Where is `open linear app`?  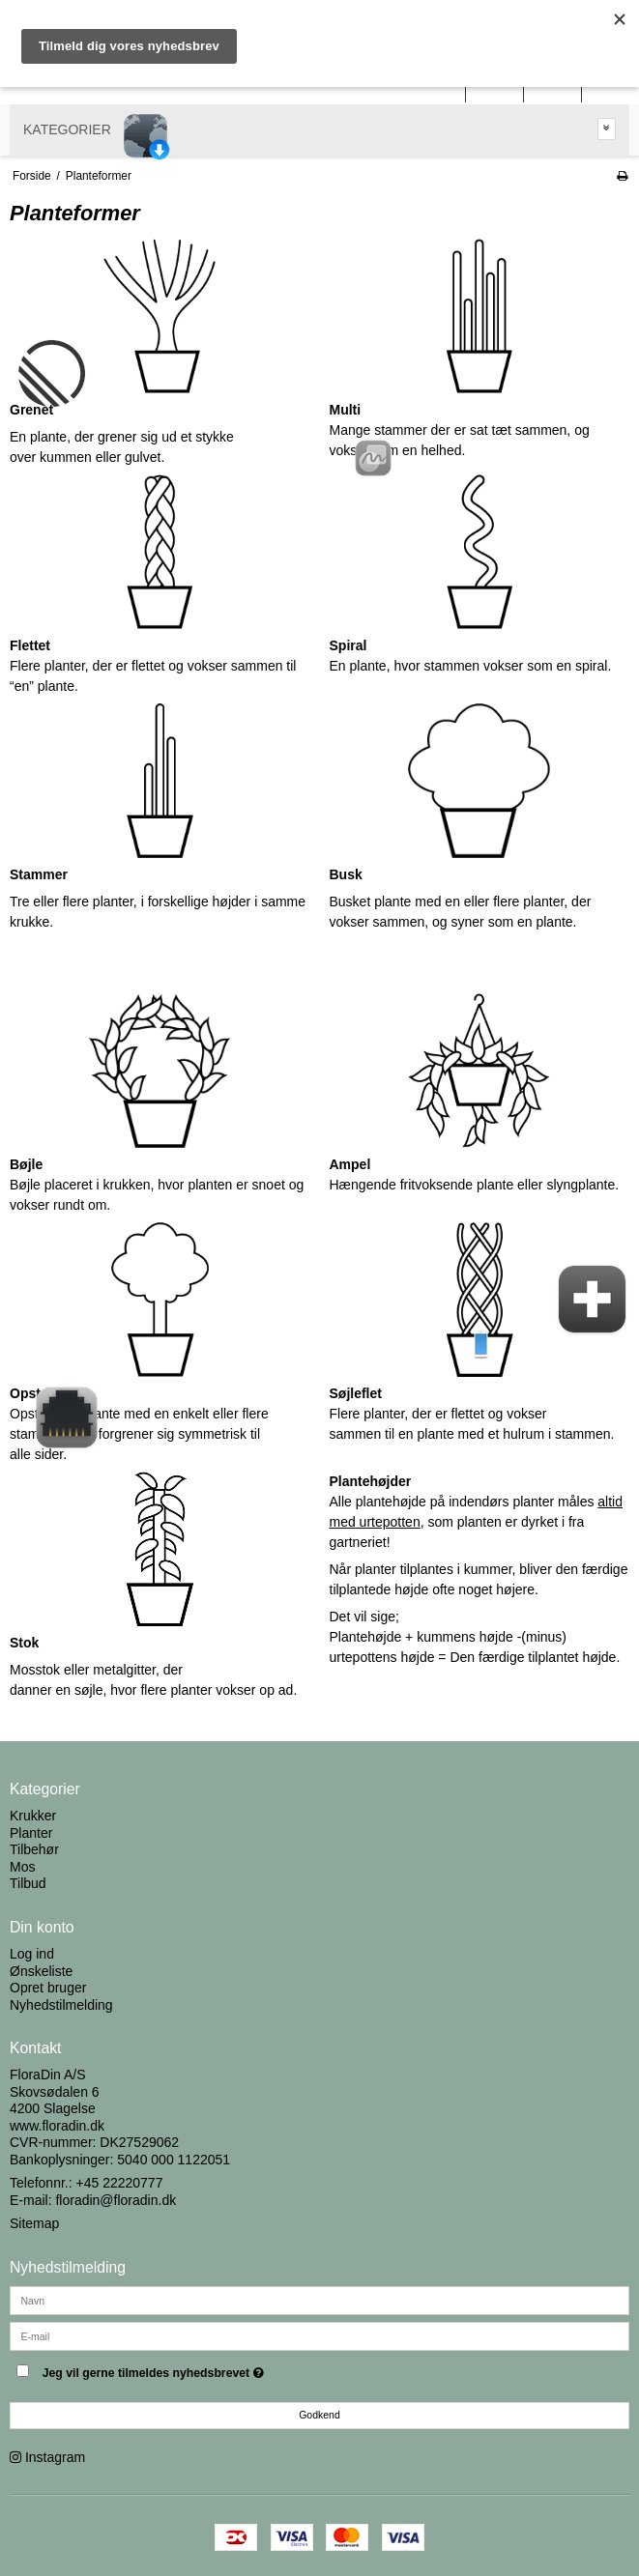
open linear app is located at coordinates (51, 373).